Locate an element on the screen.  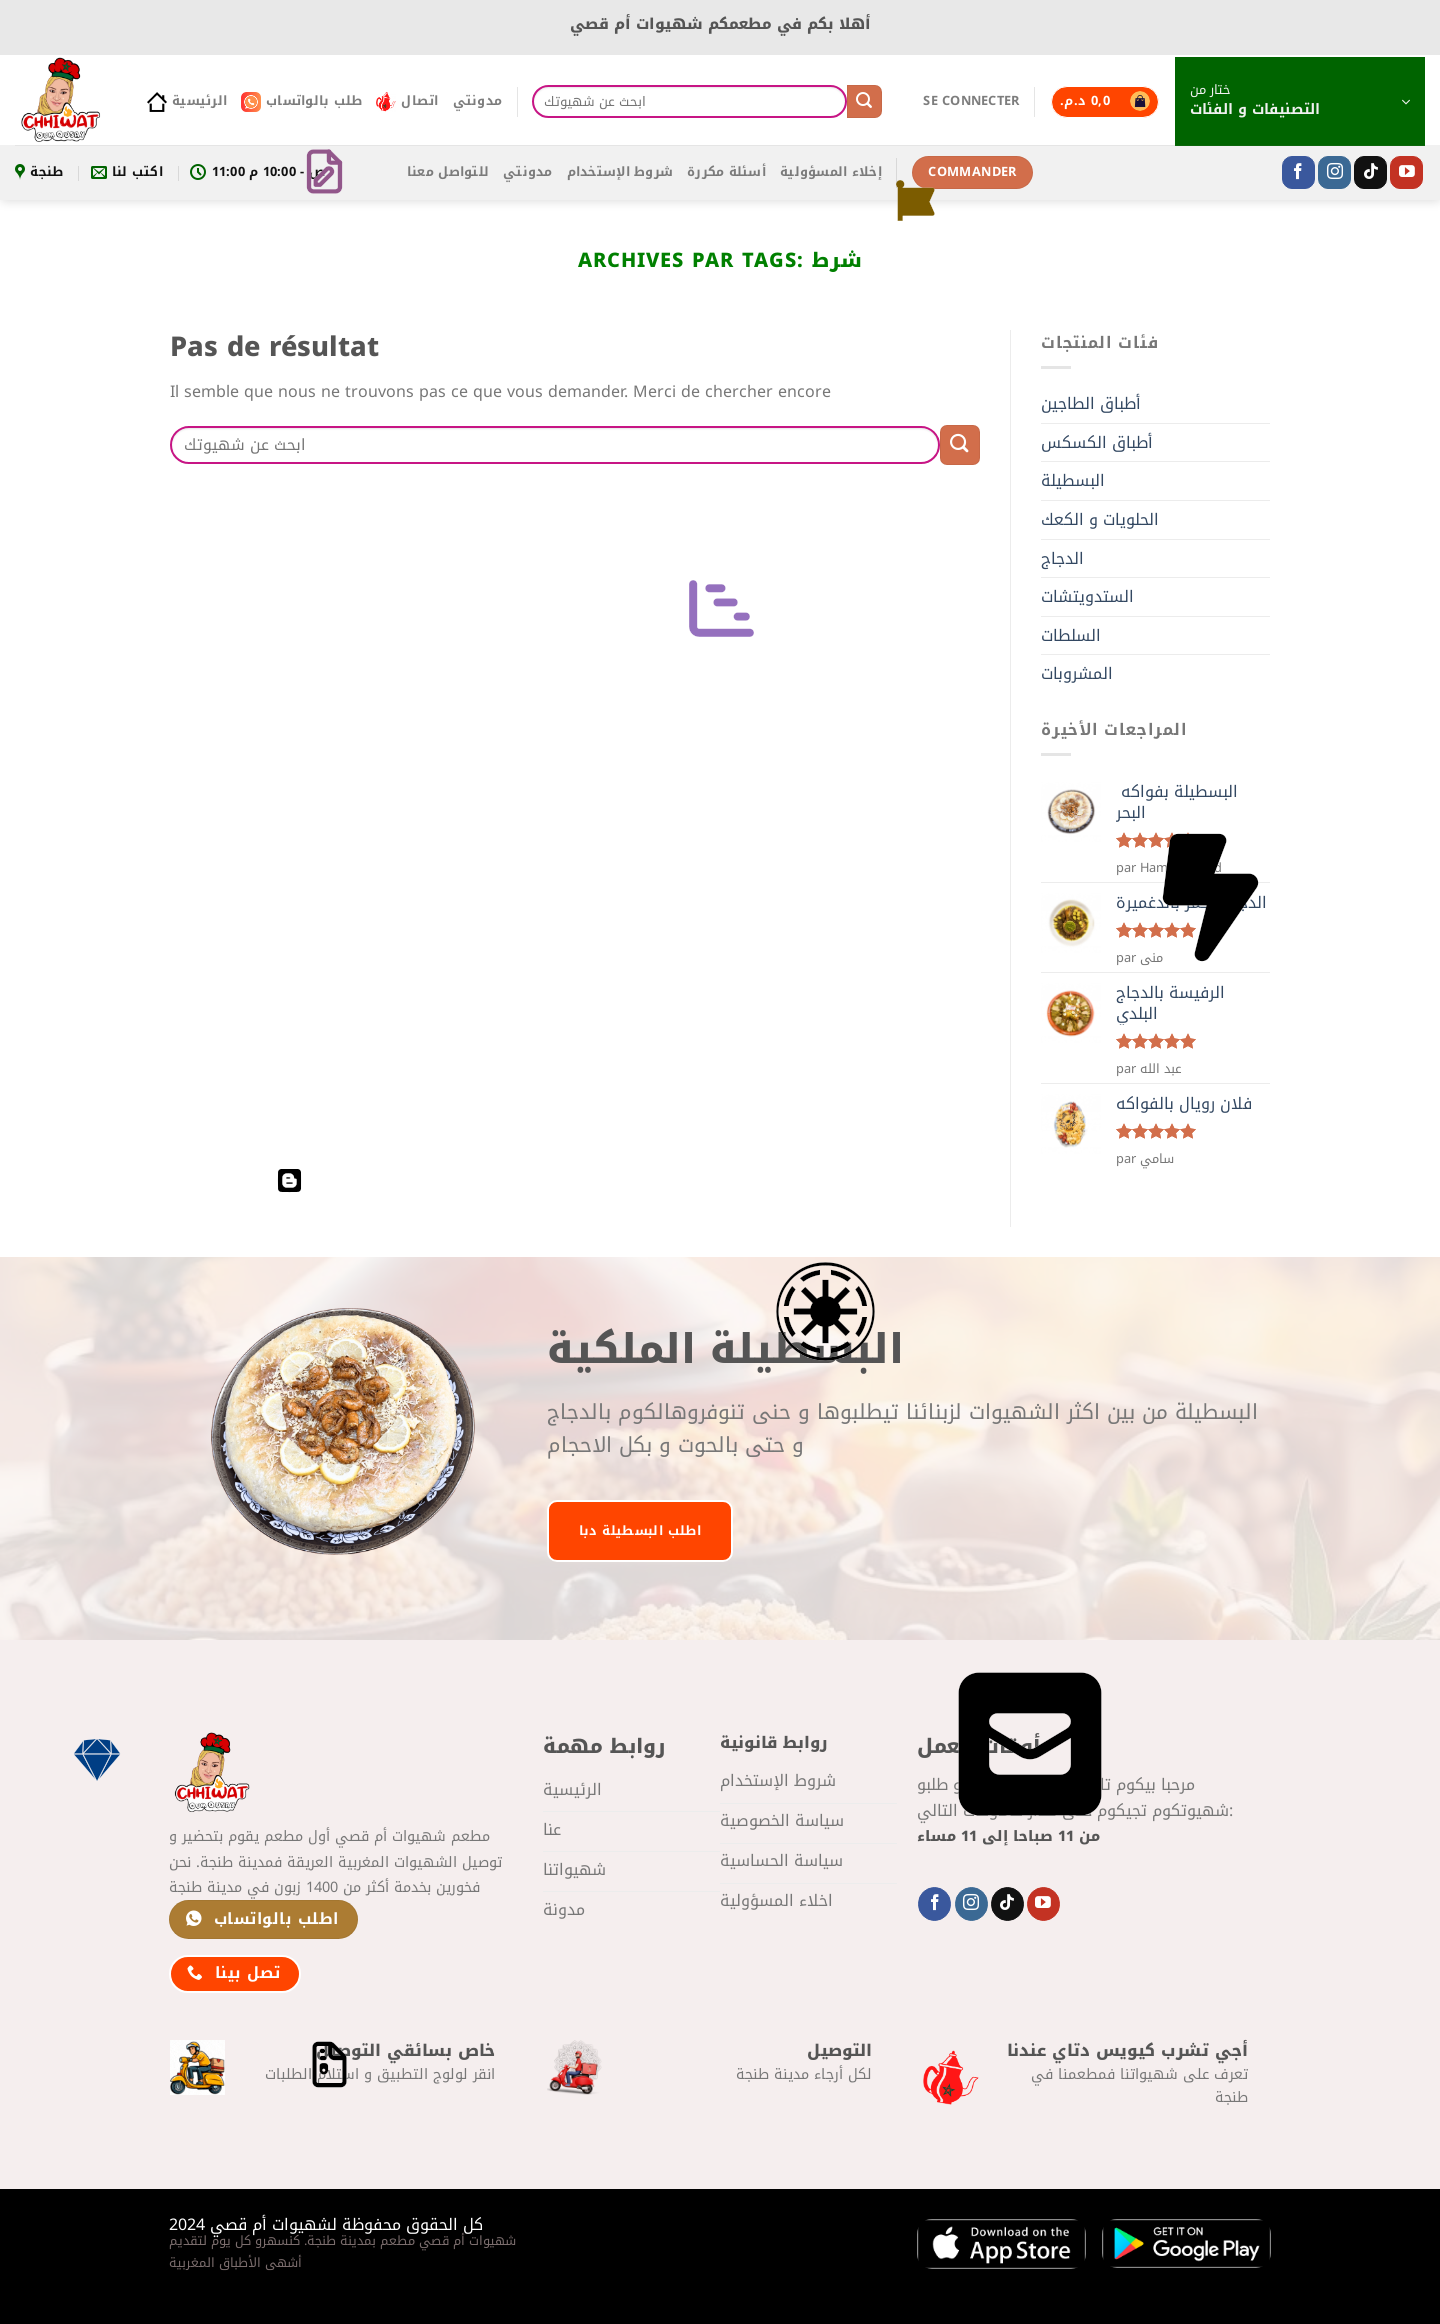
open the Blogger app is located at coordinates (289, 1180).